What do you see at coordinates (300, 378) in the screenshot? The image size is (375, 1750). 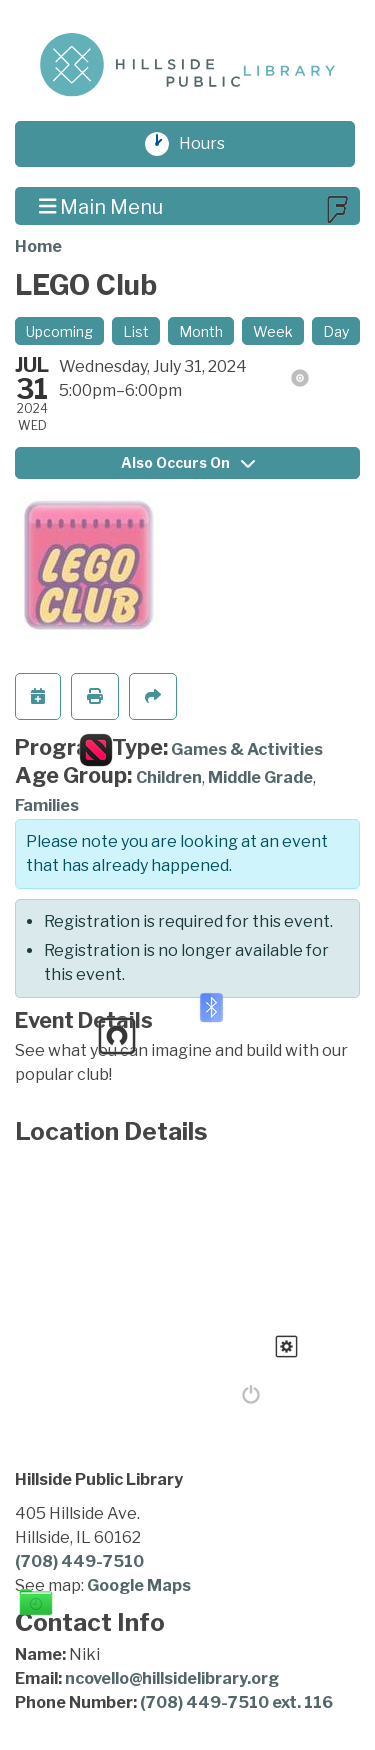 I see `audio CD or optical disc media` at bounding box center [300, 378].